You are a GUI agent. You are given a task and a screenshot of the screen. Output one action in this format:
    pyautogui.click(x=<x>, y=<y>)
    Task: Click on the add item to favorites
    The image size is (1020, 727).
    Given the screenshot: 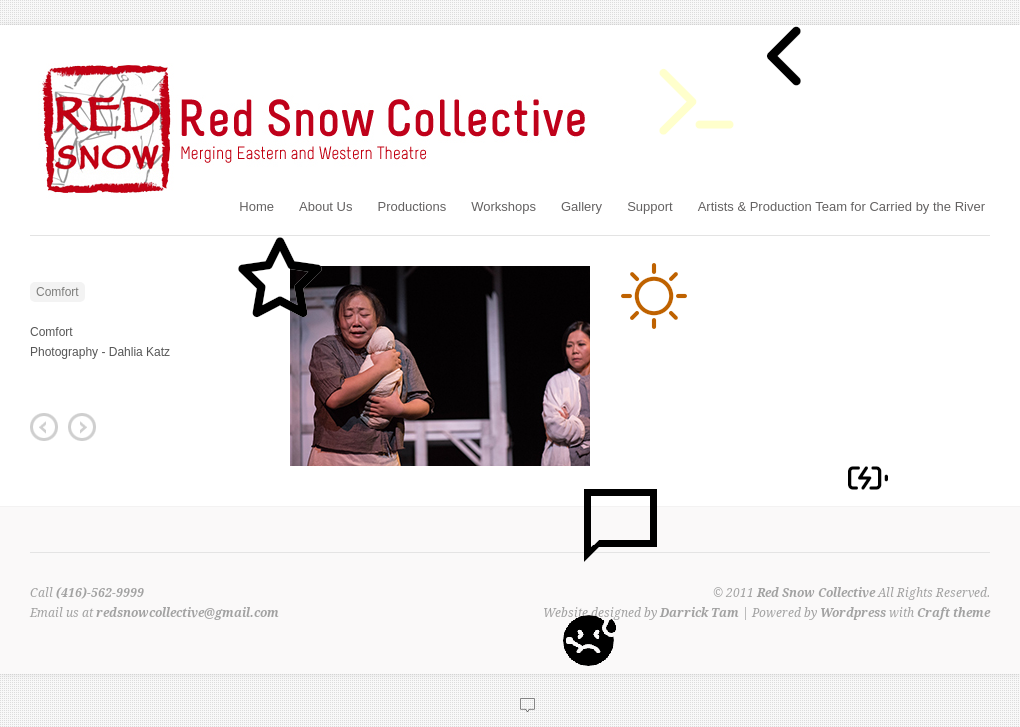 What is the action you would take?
    pyautogui.click(x=280, y=281)
    